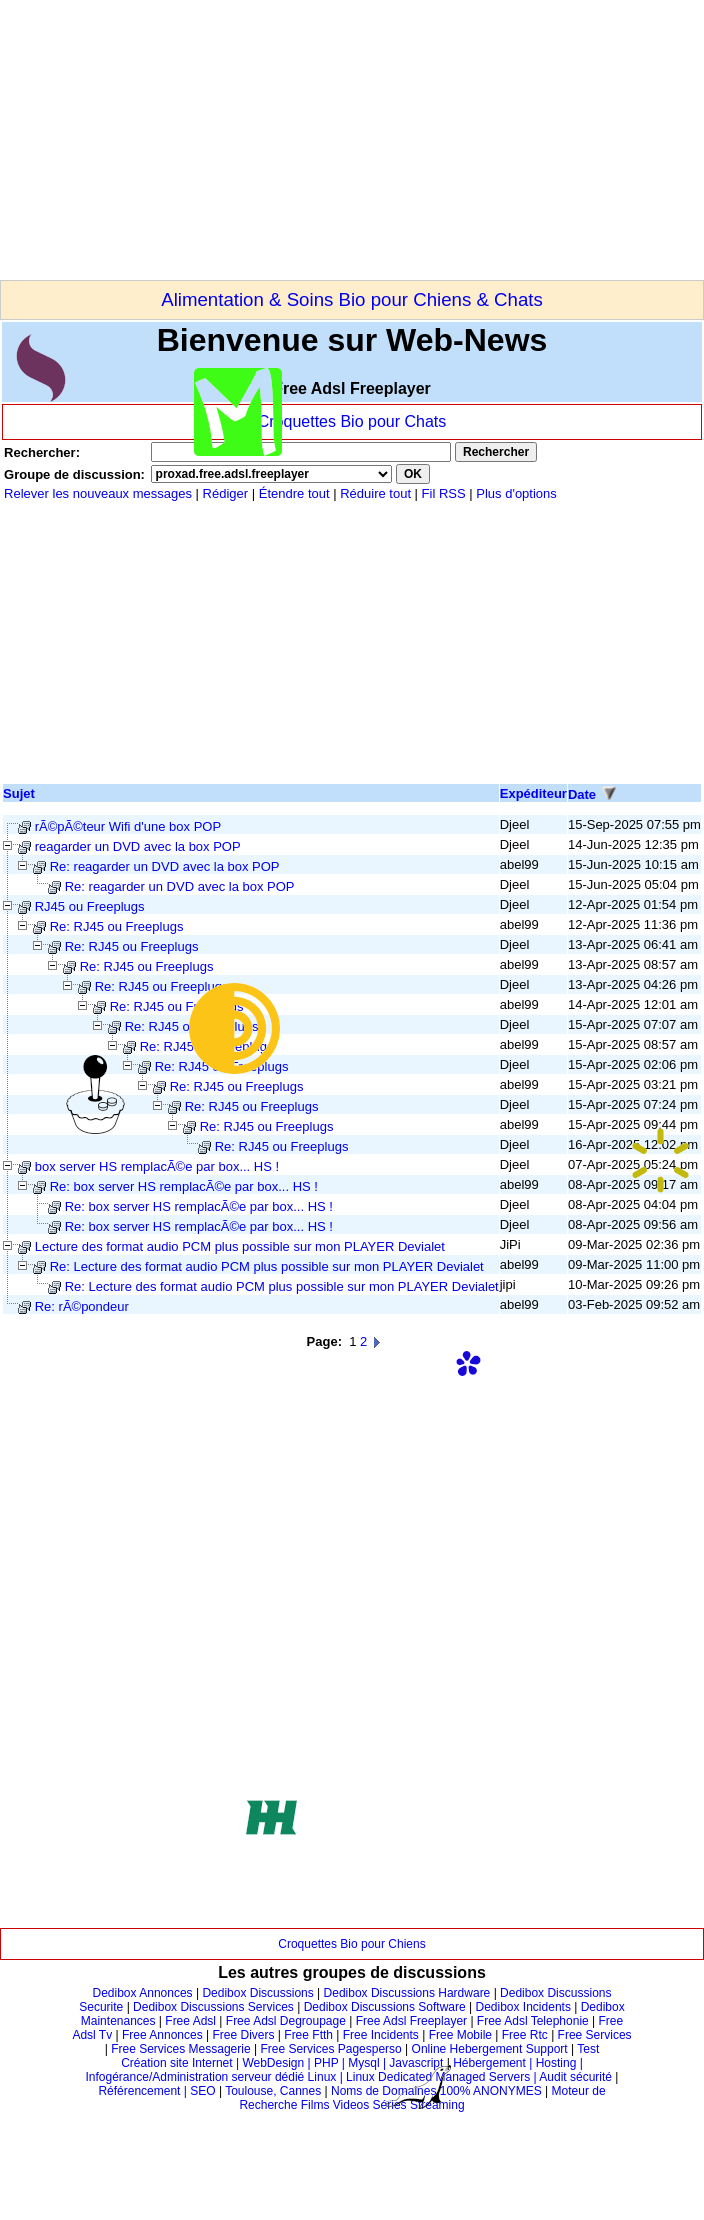 This screenshot has height=2220, width=704. What do you see at coordinates (234, 1028) in the screenshot?
I see `open tor browser for anonymous web browsing` at bounding box center [234, 1028].